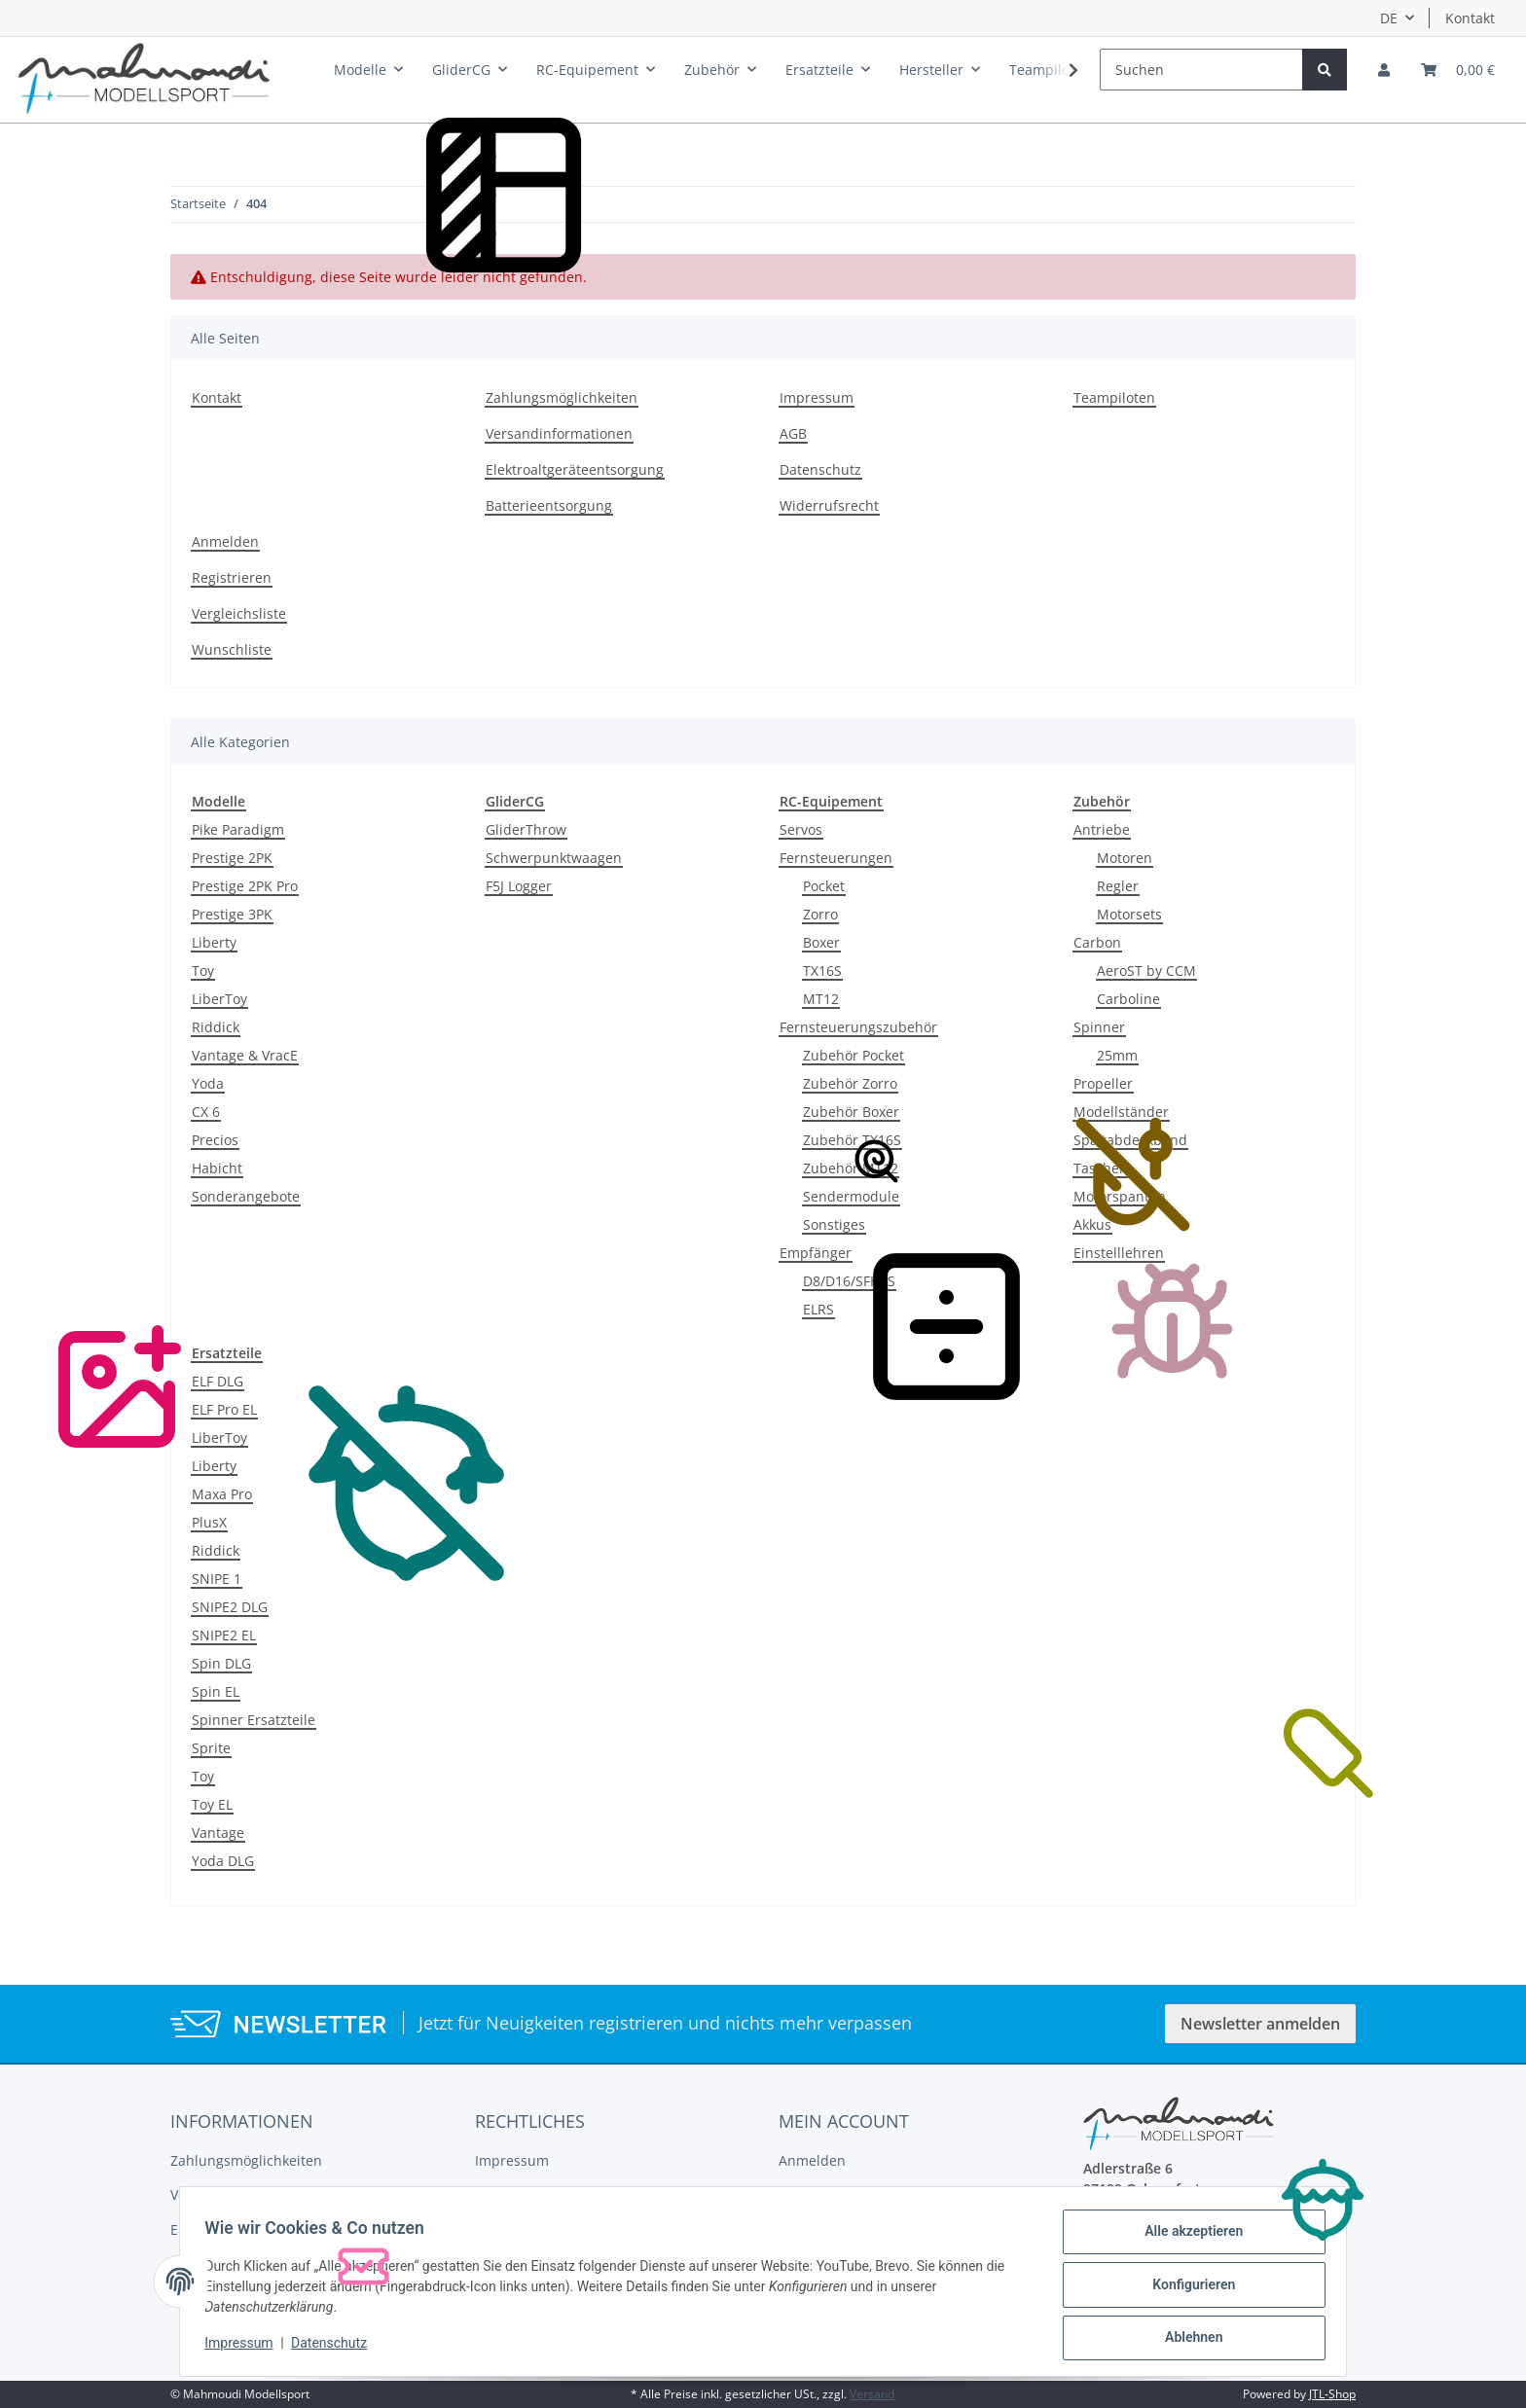 This screenshot has width=1526, height=2408. What do you see at coordinates (1172, 1323) in the screenshot?
I see `report a bug or issue` at bounding box center [1172, 1323].